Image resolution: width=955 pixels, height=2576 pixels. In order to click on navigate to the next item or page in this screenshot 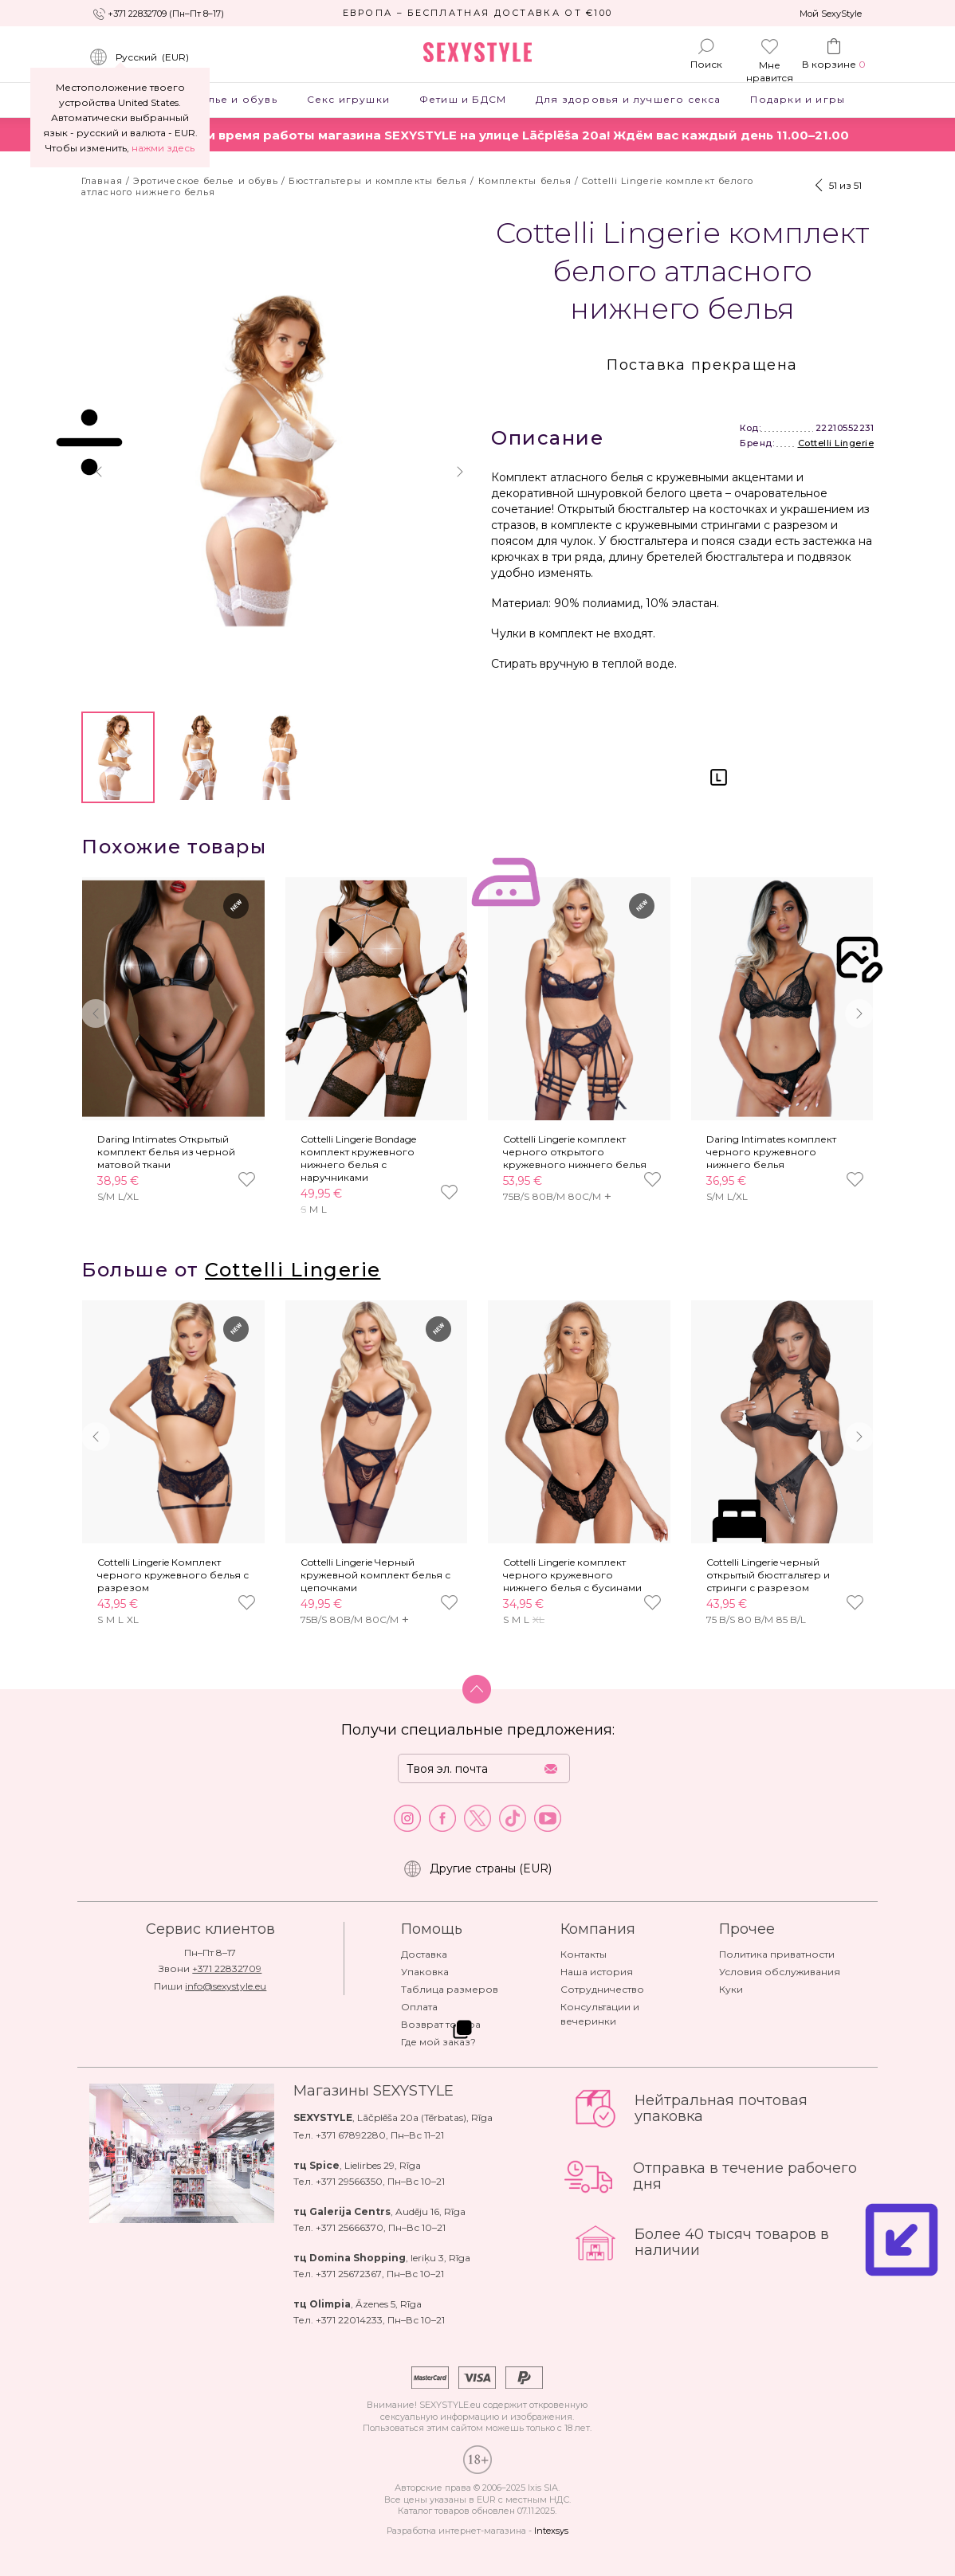, I will do `click(335, 932)`.